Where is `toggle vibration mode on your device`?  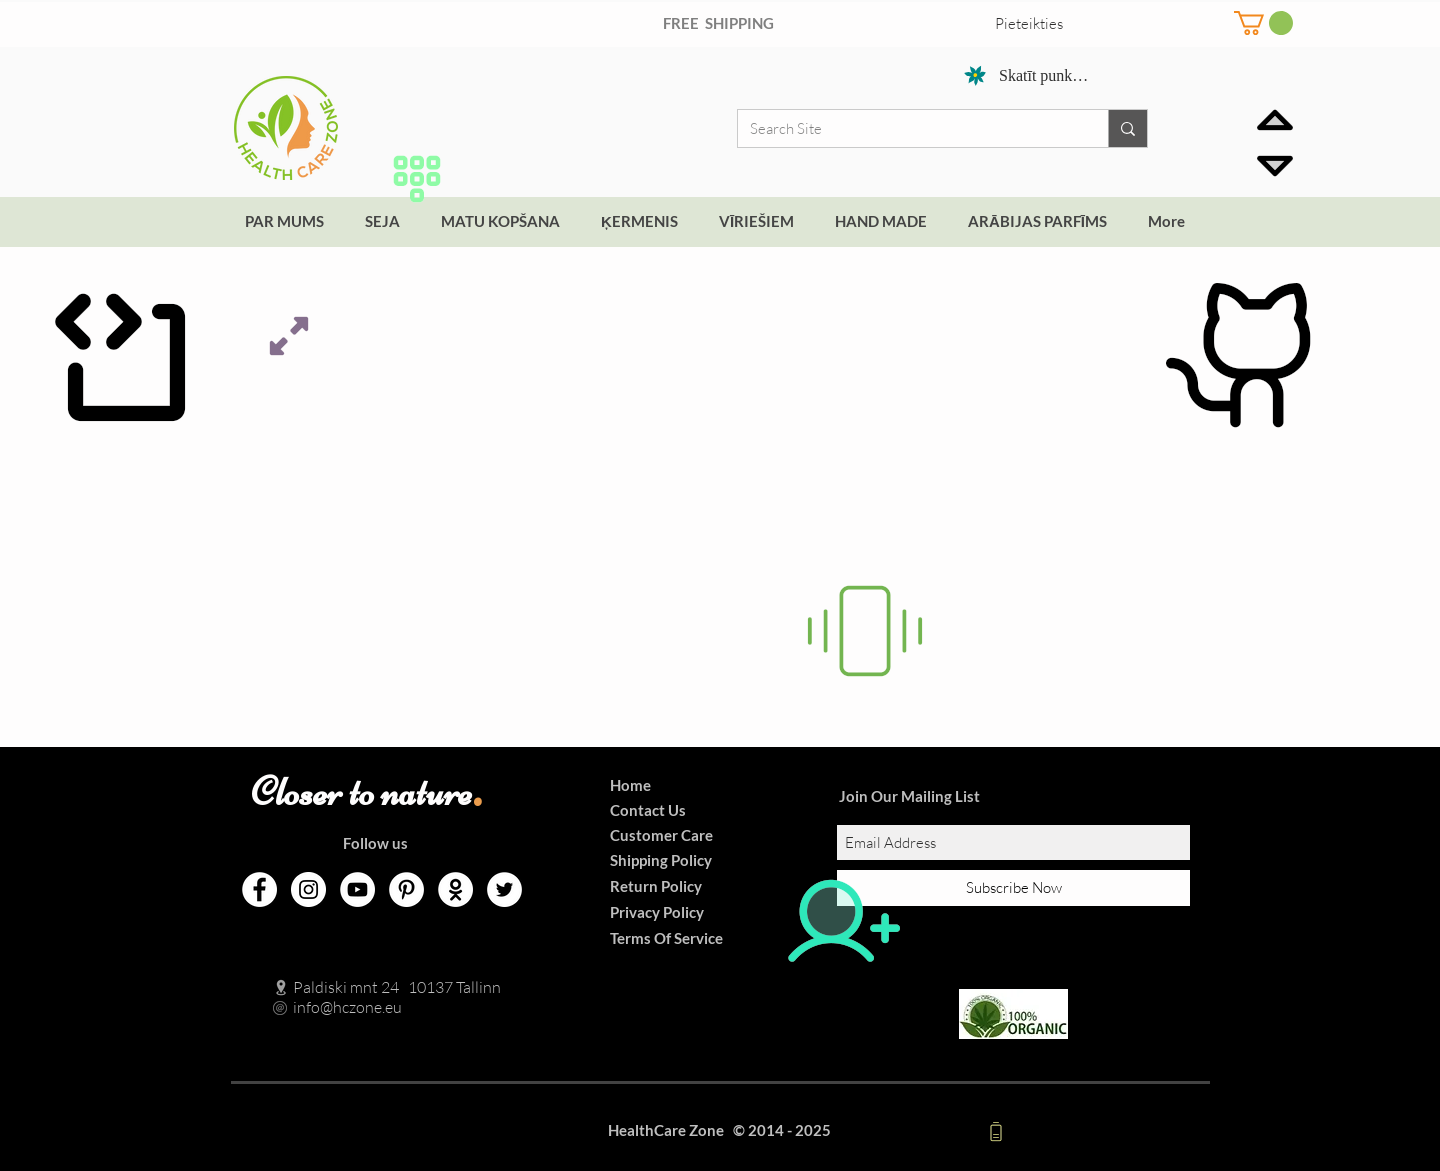 toggle vibration mode on your device is located at coordinates (865, 631).